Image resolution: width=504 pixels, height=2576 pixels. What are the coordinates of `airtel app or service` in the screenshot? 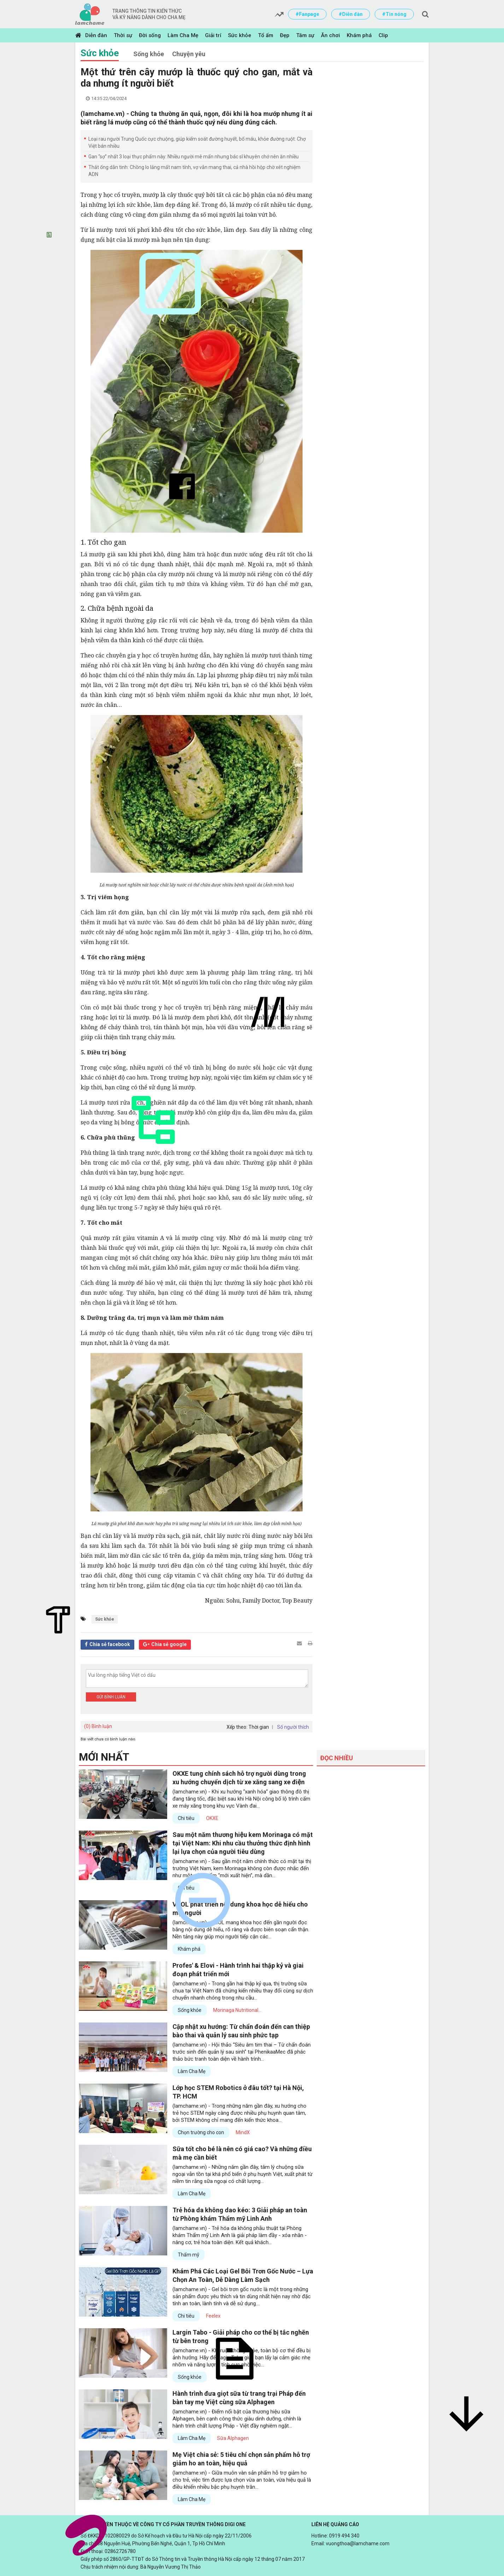 It's located at (86, 2535).